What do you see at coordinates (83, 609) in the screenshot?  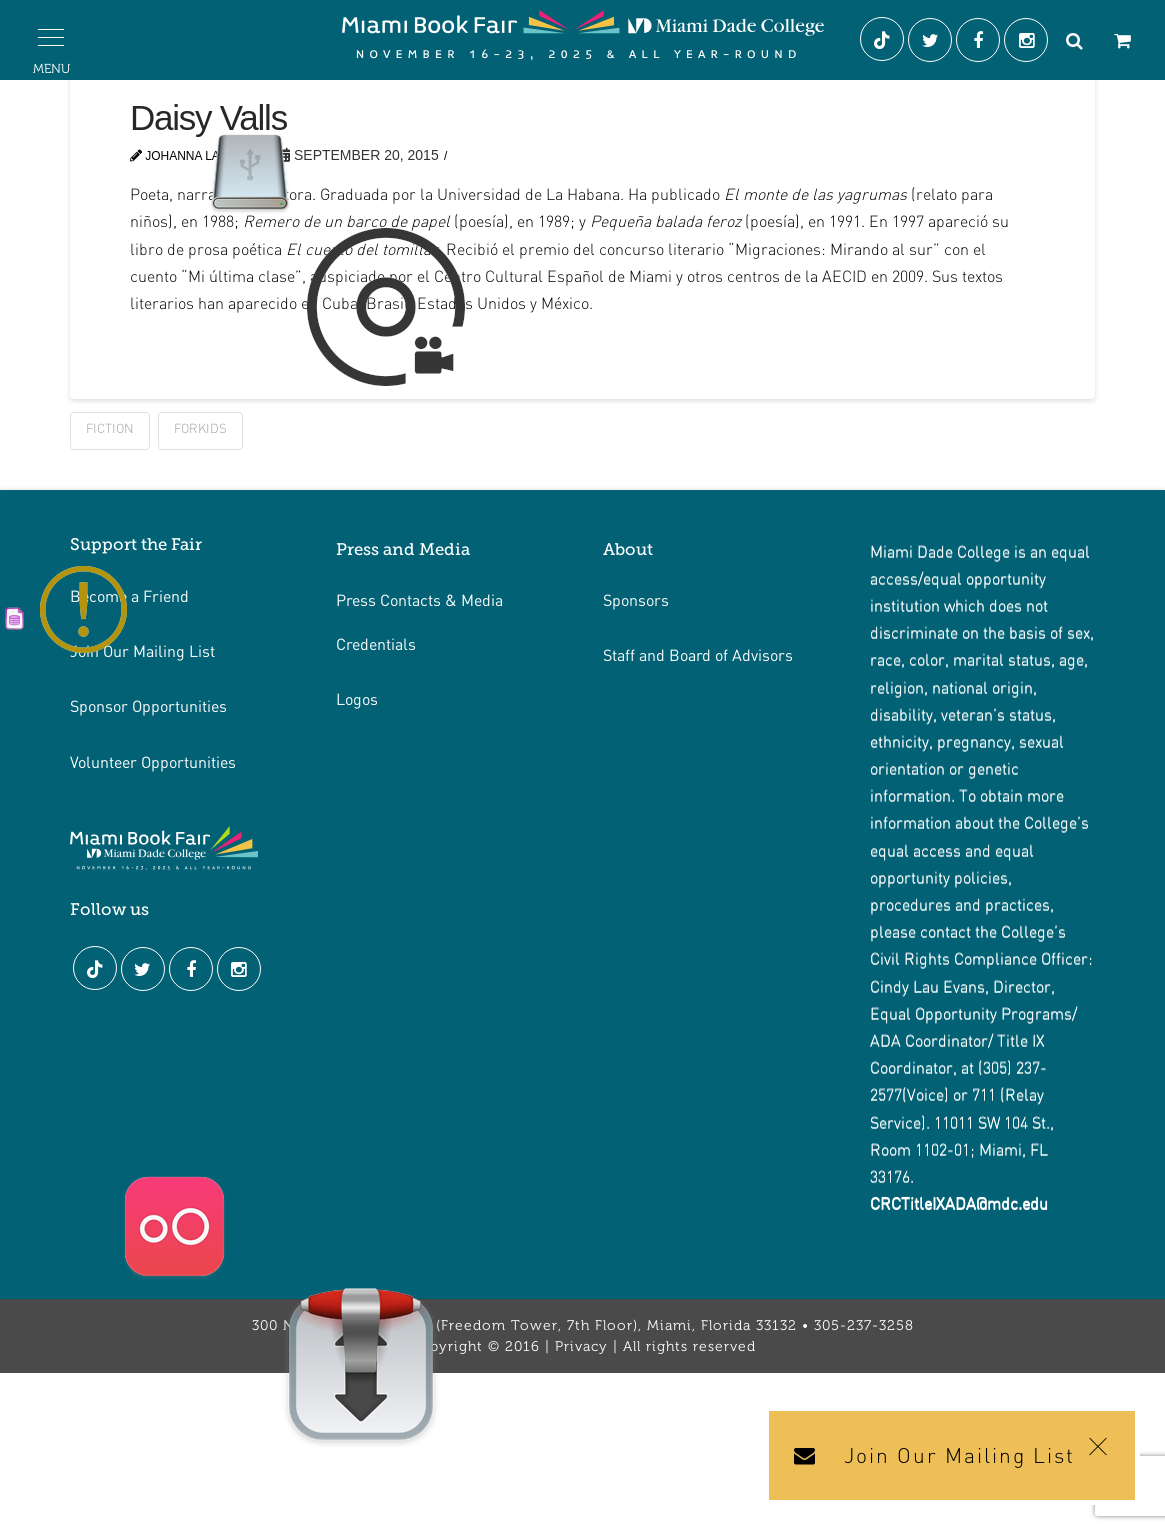 I see `indicates an app has encountered an error` at bounding box center [83, 609].